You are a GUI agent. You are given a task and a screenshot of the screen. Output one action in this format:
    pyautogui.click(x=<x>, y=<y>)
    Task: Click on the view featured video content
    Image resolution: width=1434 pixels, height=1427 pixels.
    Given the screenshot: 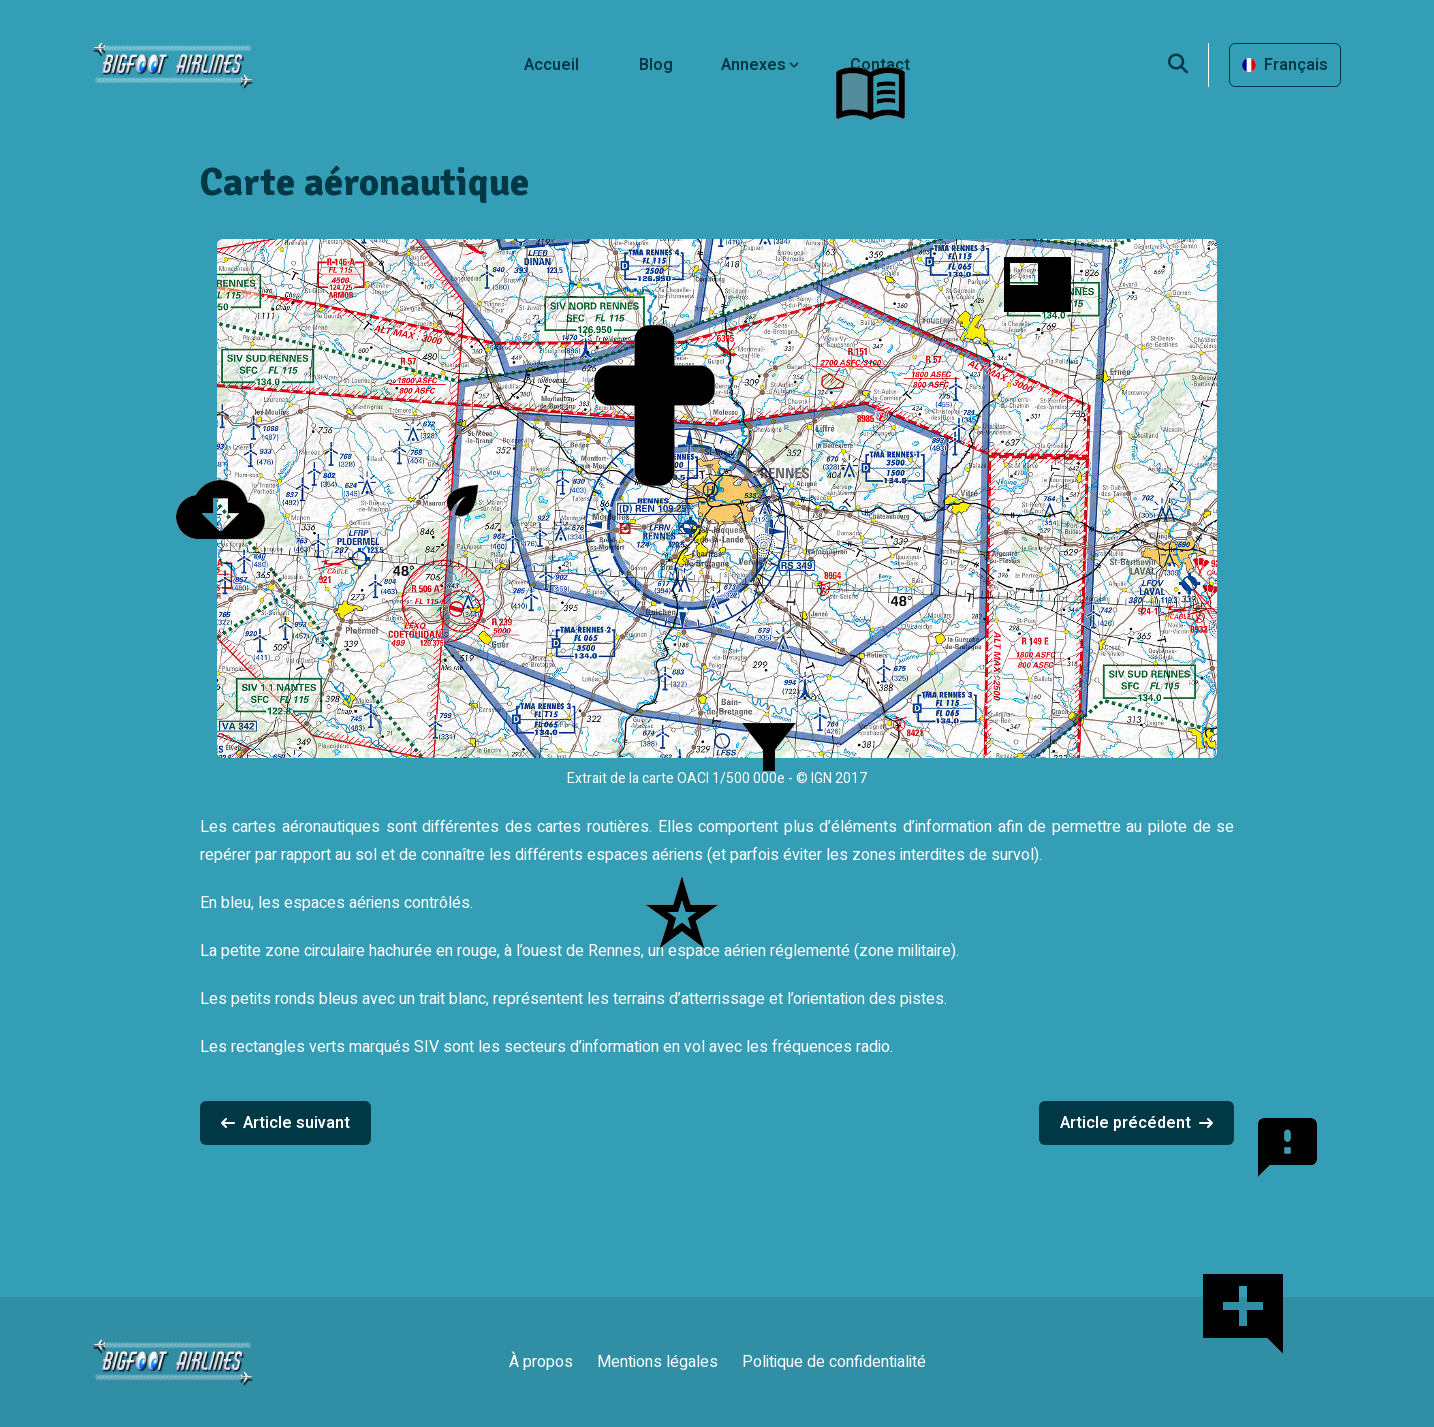 What is the action you would take?
    pyautogui.click(x=1037, y=284)
    